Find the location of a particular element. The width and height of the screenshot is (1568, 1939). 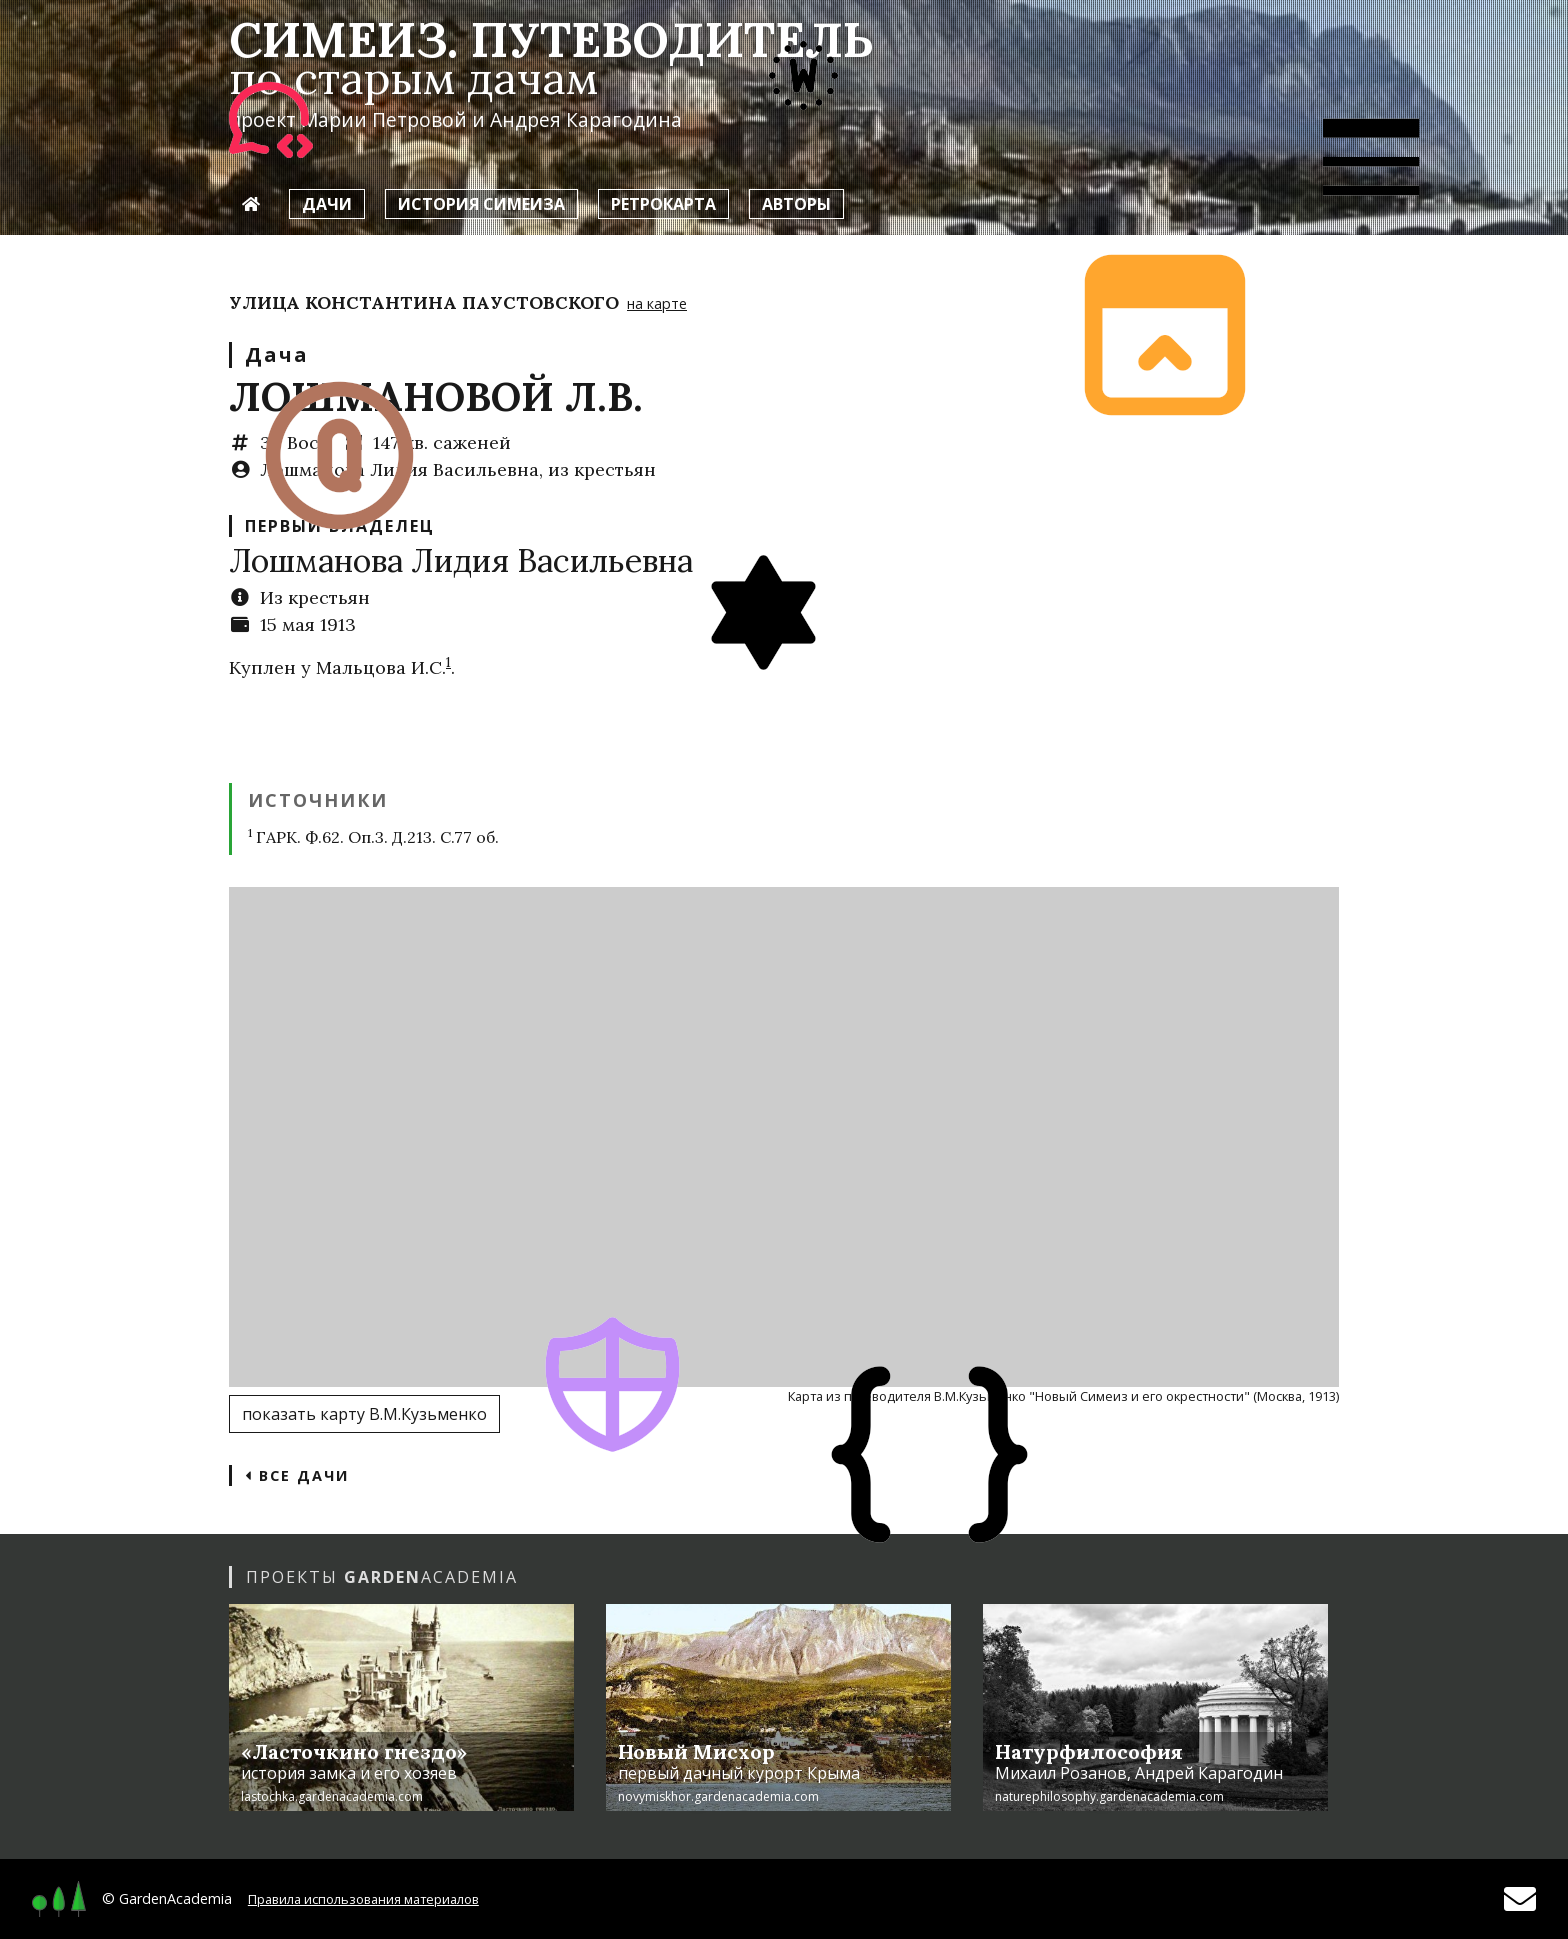

privacy or security settings with multiple protection layers is located at coordinates (612, 1384).